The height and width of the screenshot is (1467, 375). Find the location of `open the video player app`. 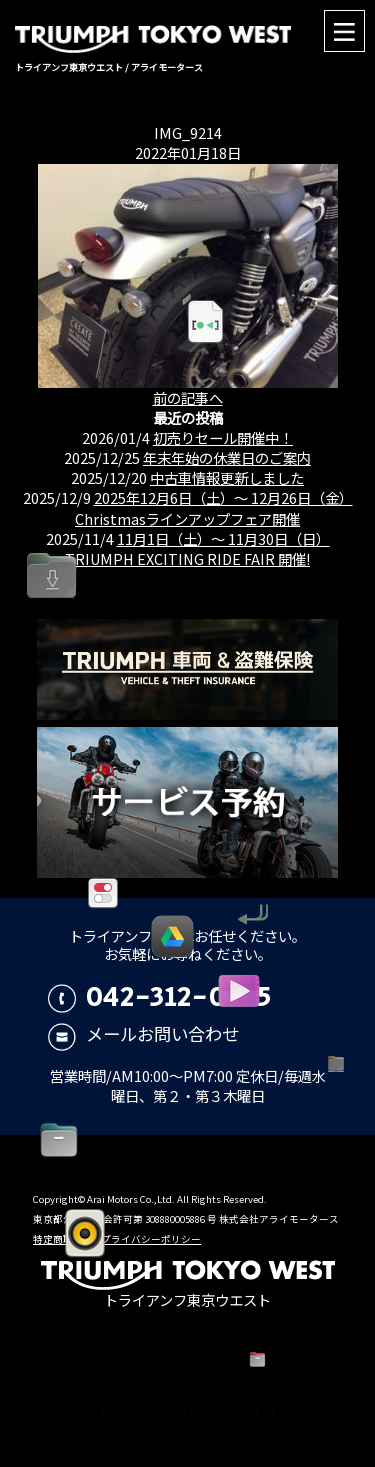

open the video player app is located at coordinates (239, 991).